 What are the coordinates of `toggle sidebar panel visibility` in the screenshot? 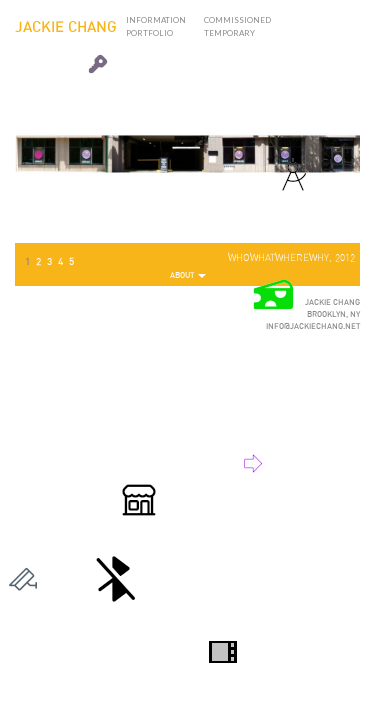 It's located at (223, 652).